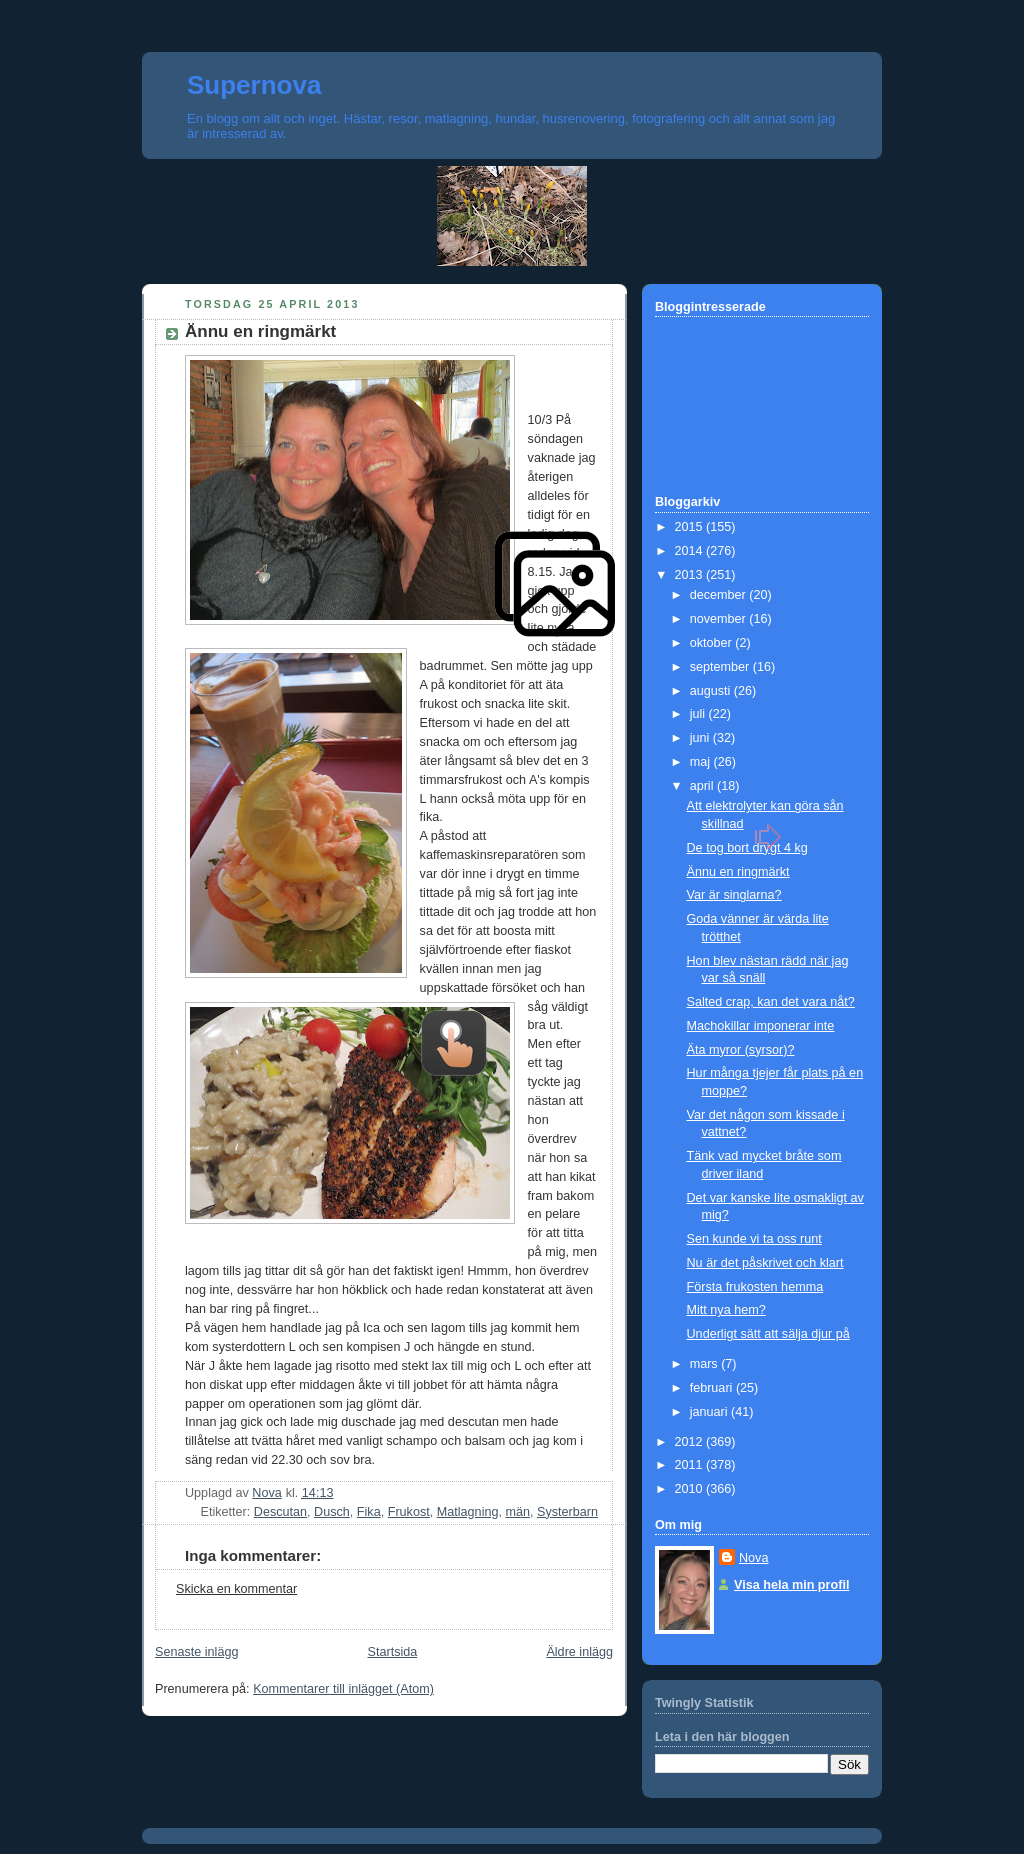 The width and height of the screenshot is (1024, 1854). Describe the element at coordinates (454, 1043) in the screenshot. I see `touchscreen input settings` at that location.